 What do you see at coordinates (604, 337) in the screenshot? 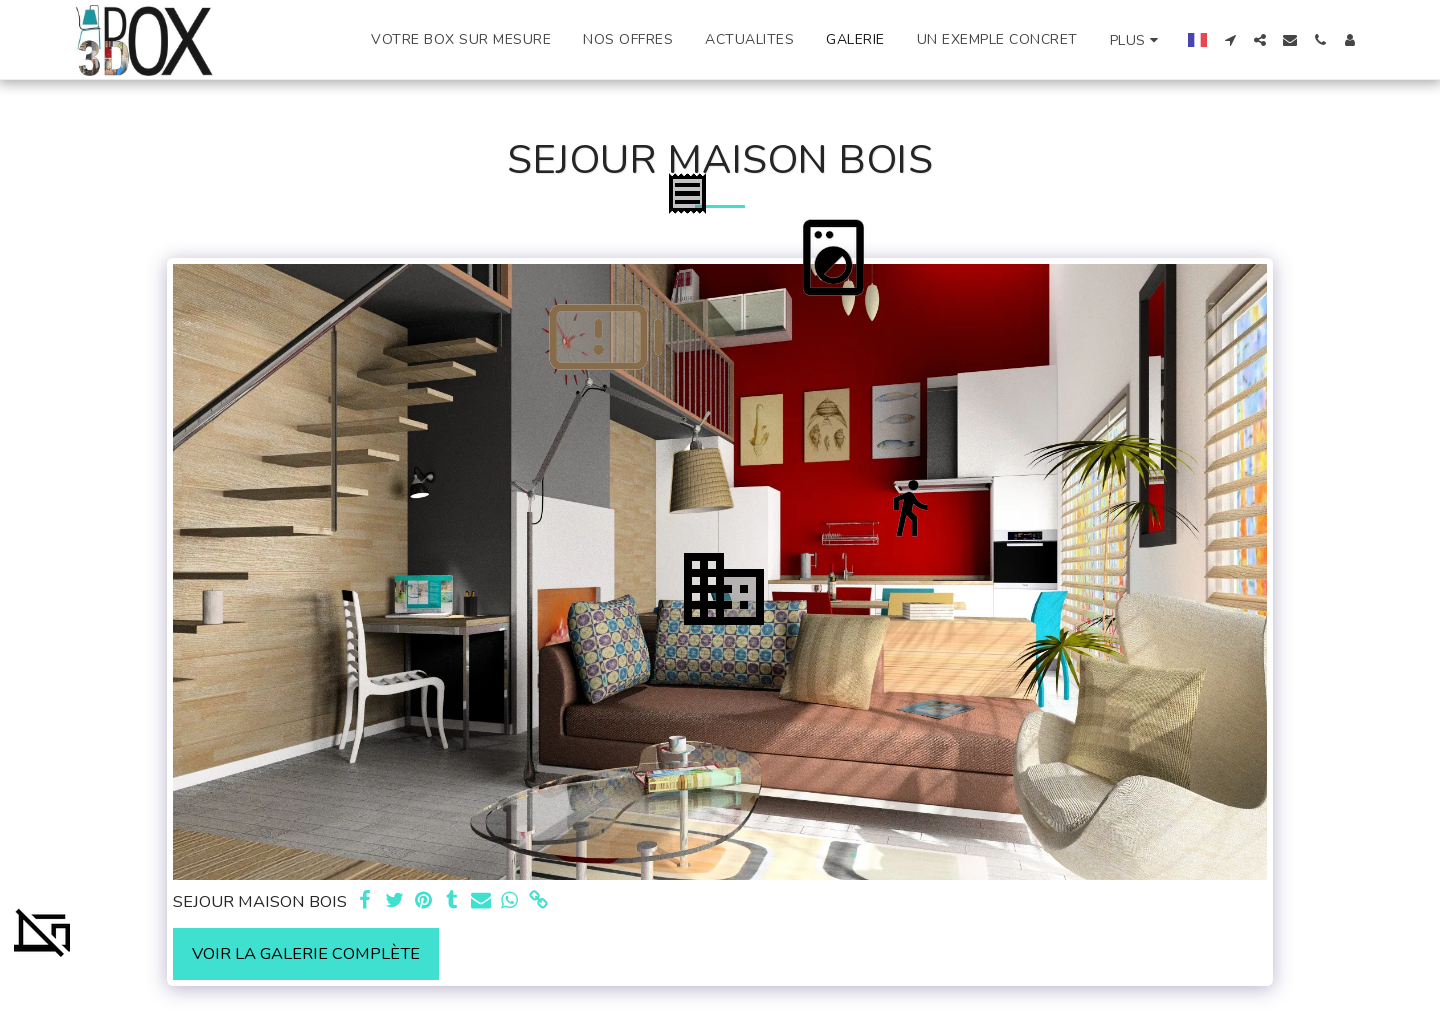
I see `indicates low battery warning` at bounding box center [604, 337].